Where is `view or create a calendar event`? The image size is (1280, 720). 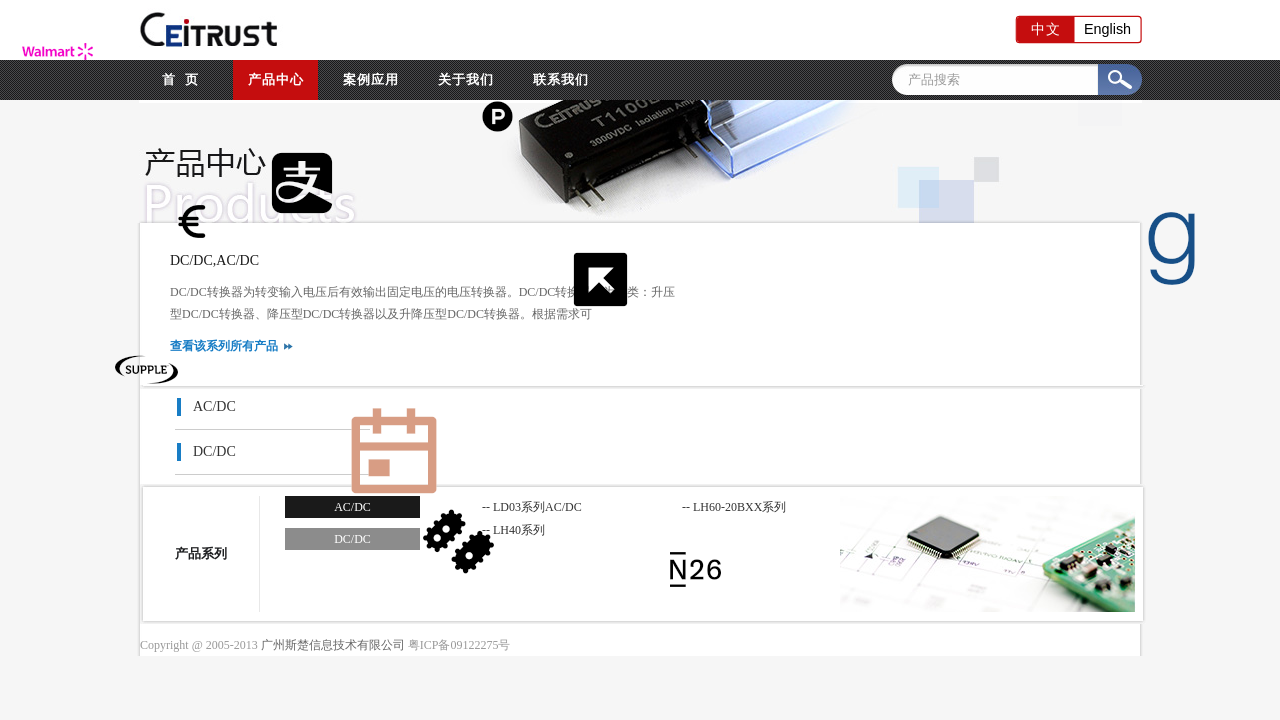 view or create a calendar event is located at coordinates (394, 455).